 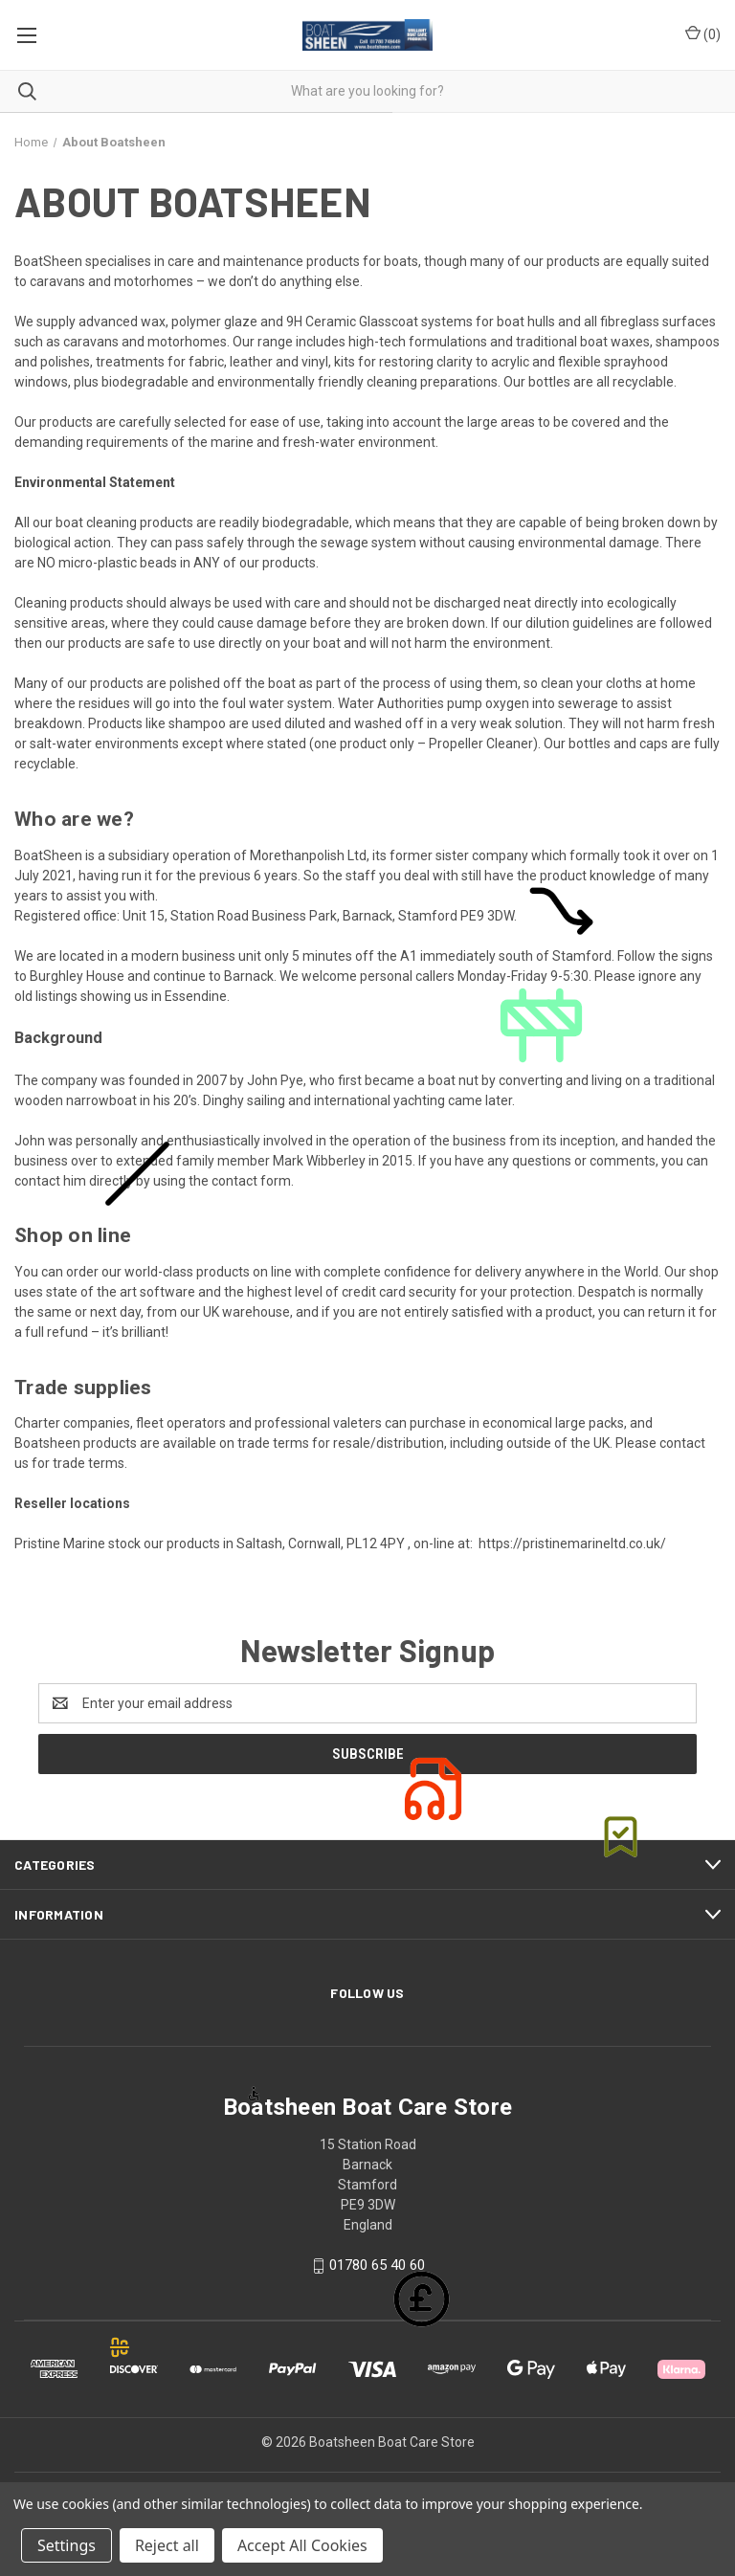 I want to click on open an audio file, so click(x=435, y=1788).